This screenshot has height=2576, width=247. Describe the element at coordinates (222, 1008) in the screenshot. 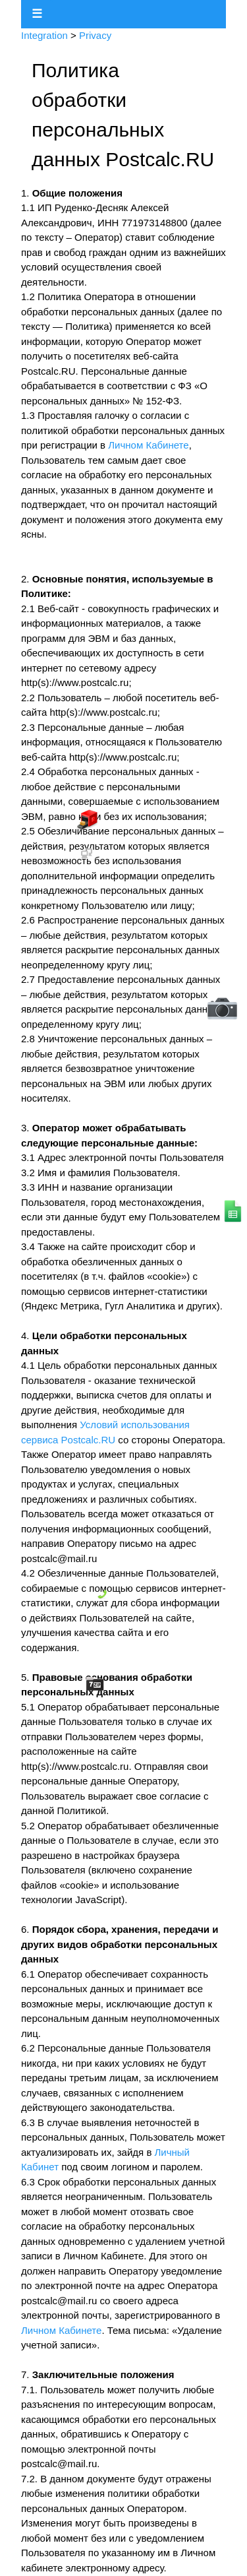

I see `open camera app` at that location.